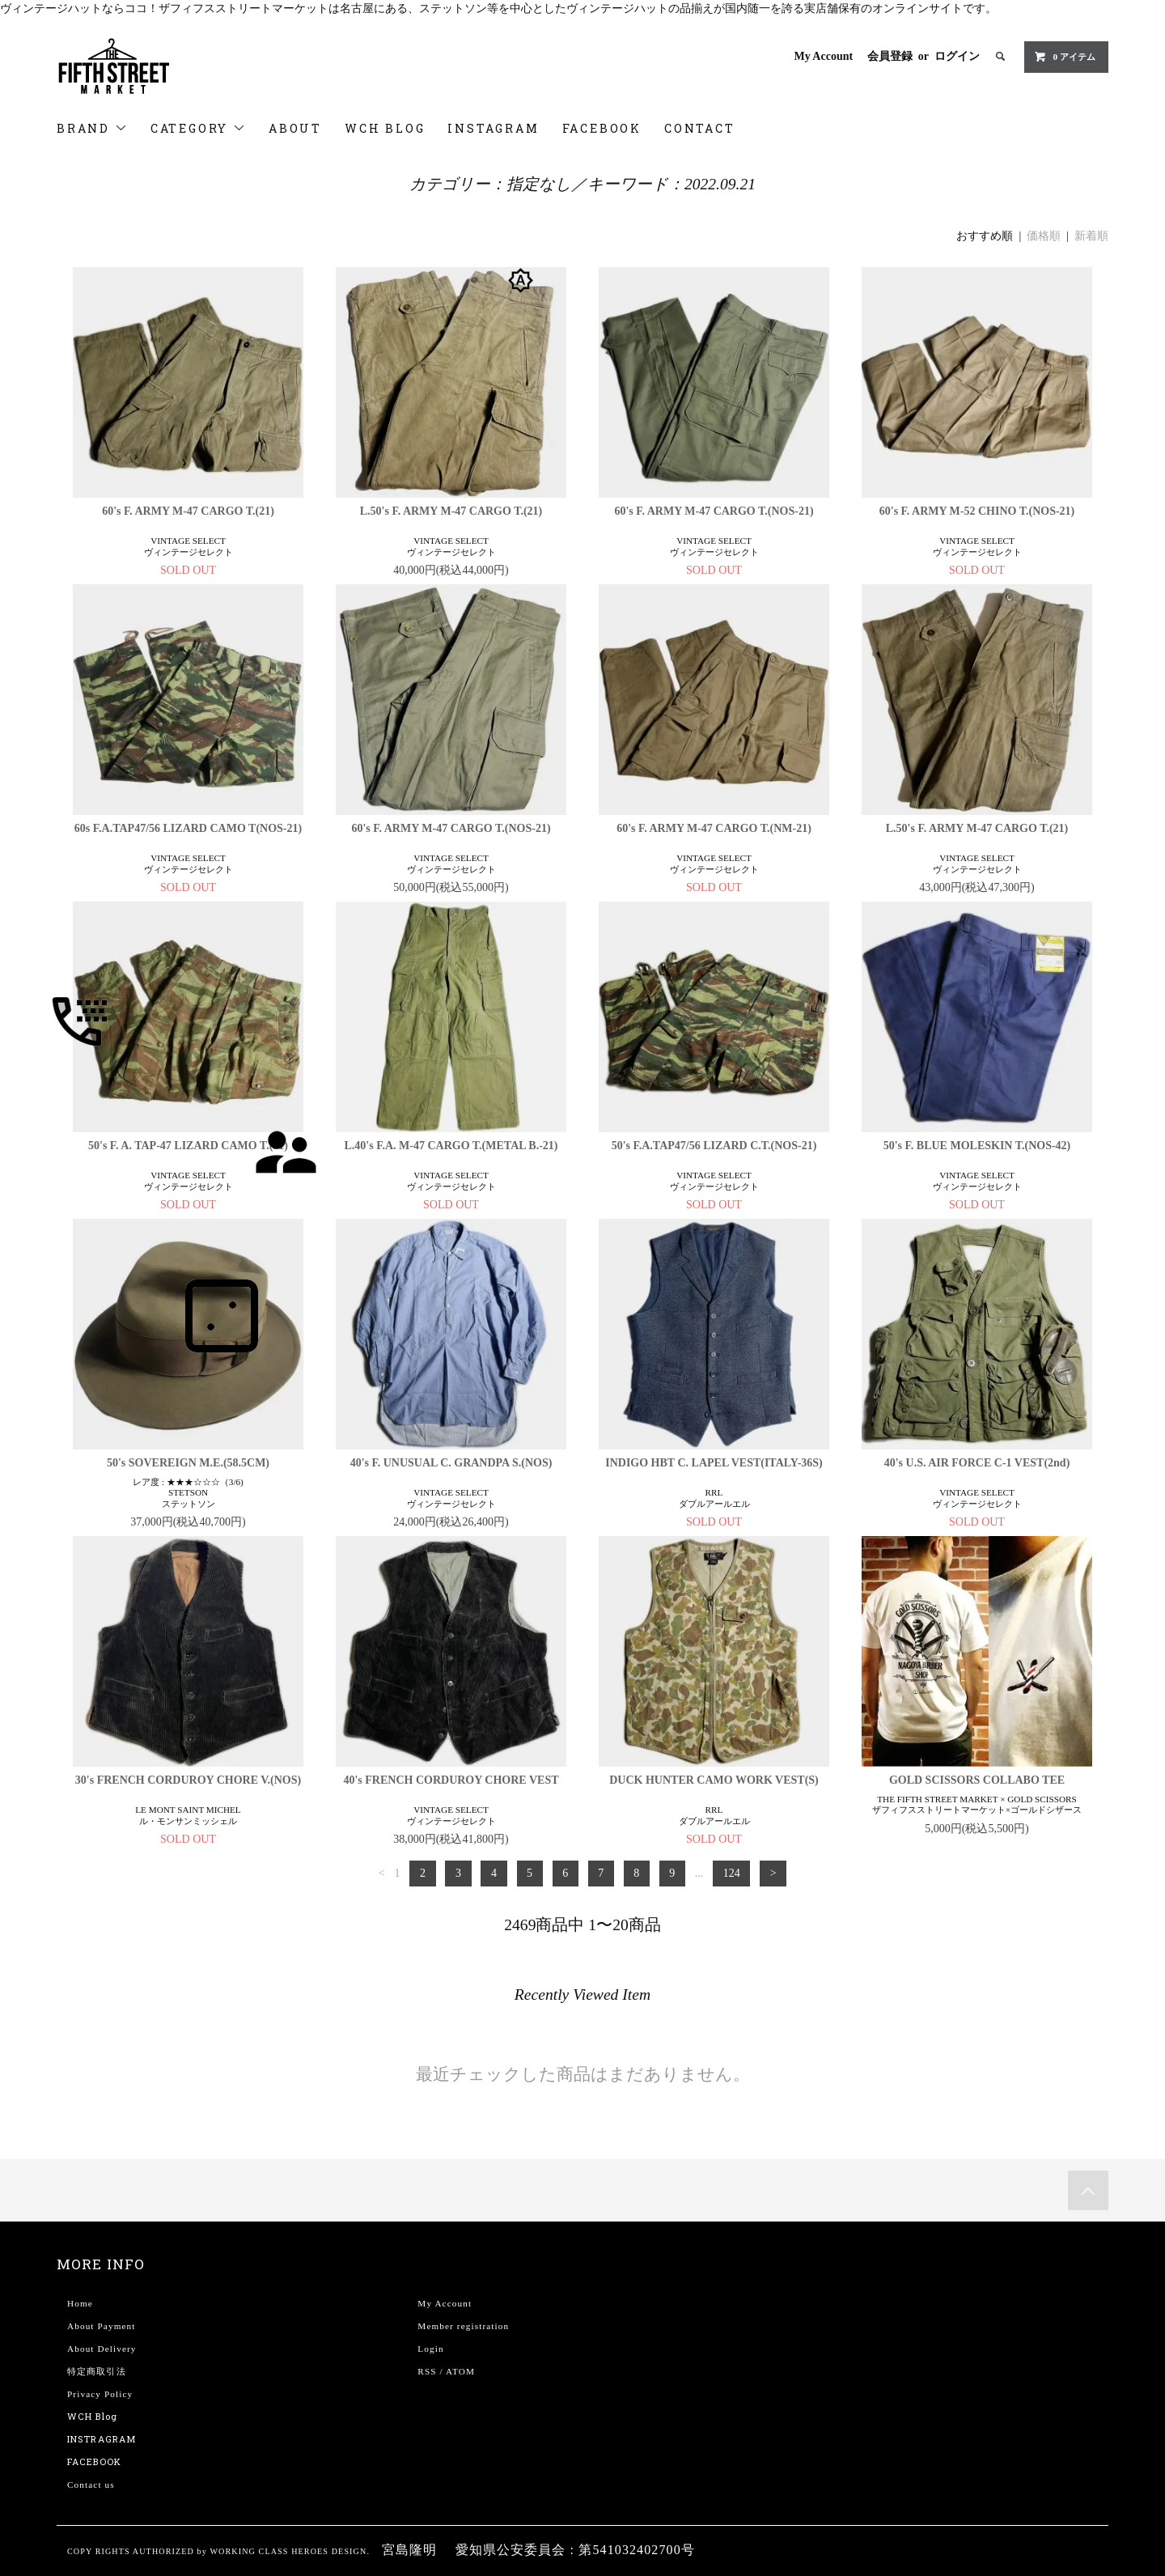 This screenshot has height=2576, width=1165. What do you see at coordinates (222, 1316) in the screenshot?
I see `roll for a random result` at bounding box center [222, 1316].